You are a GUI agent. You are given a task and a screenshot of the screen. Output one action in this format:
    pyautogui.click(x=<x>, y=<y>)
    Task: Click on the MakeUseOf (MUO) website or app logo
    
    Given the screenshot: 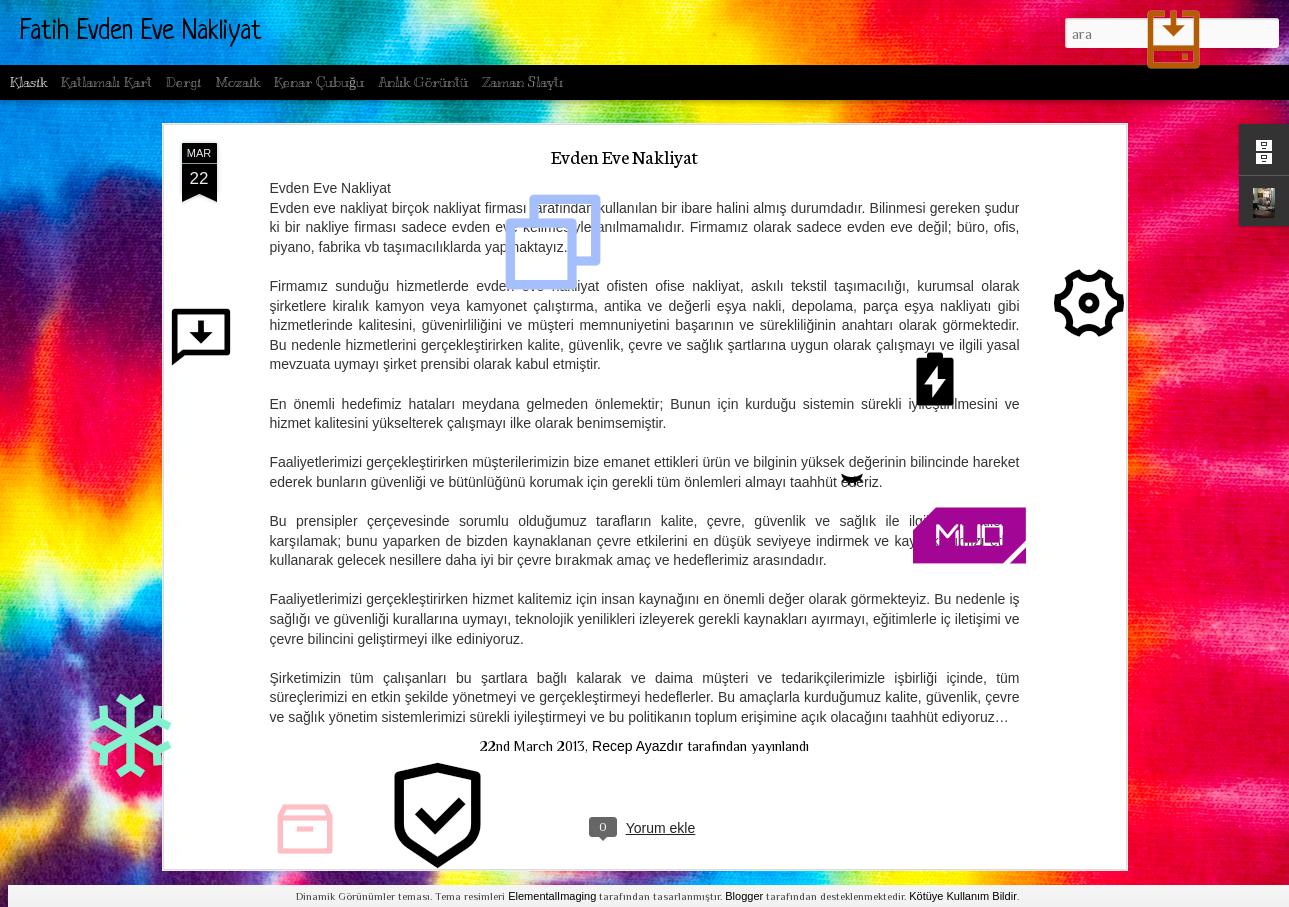 What is the action you would take?
    pyautogui.click(x=969, y=535)
    